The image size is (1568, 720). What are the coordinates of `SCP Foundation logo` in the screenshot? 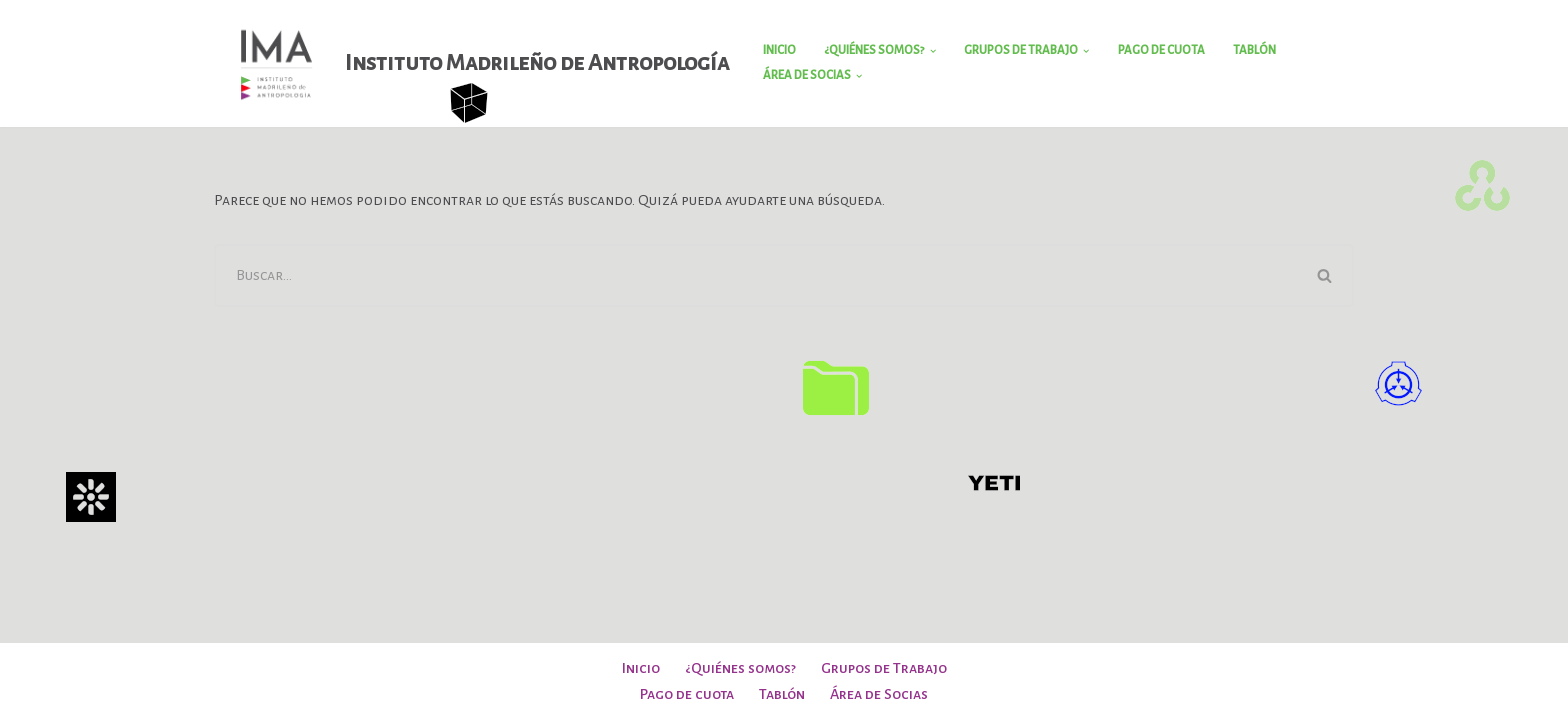 It's located at (1398, 383).